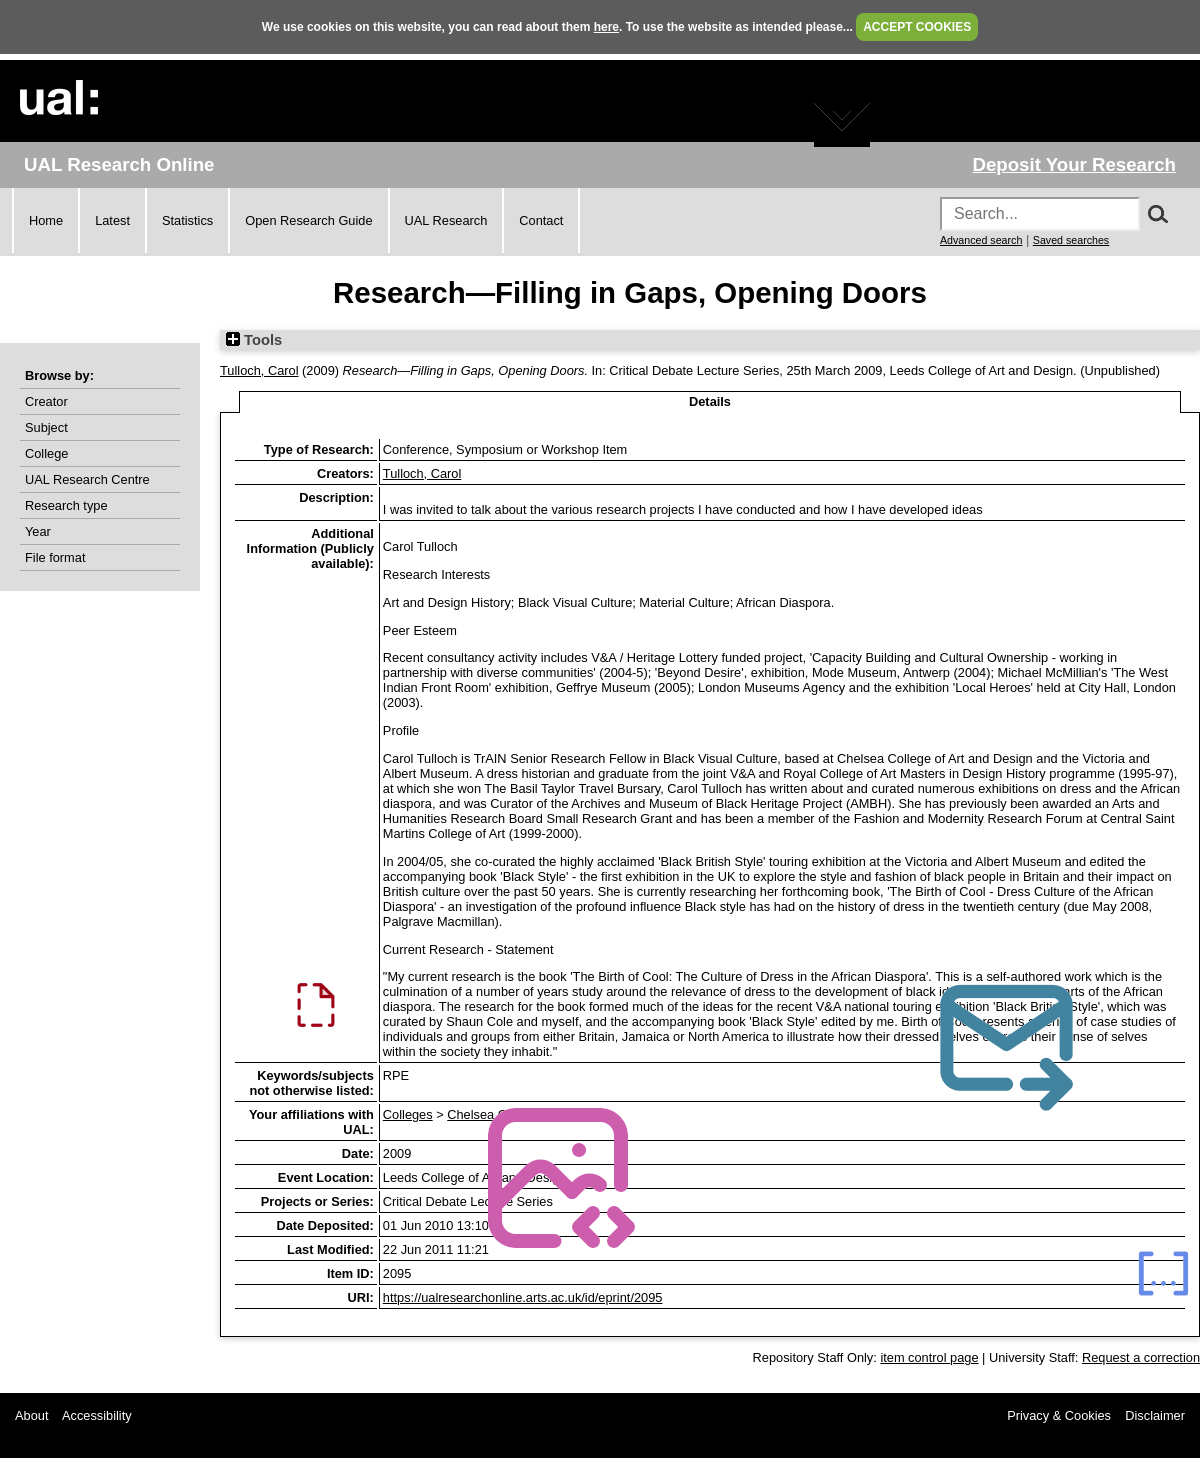 Image resolution: width=1200 pixels, height=1484 pixels. What do you see at coordinates (316, 1005) in the screenshot?
I see `indicates a draft or incomplete file` at bounding box center [316, 1005].